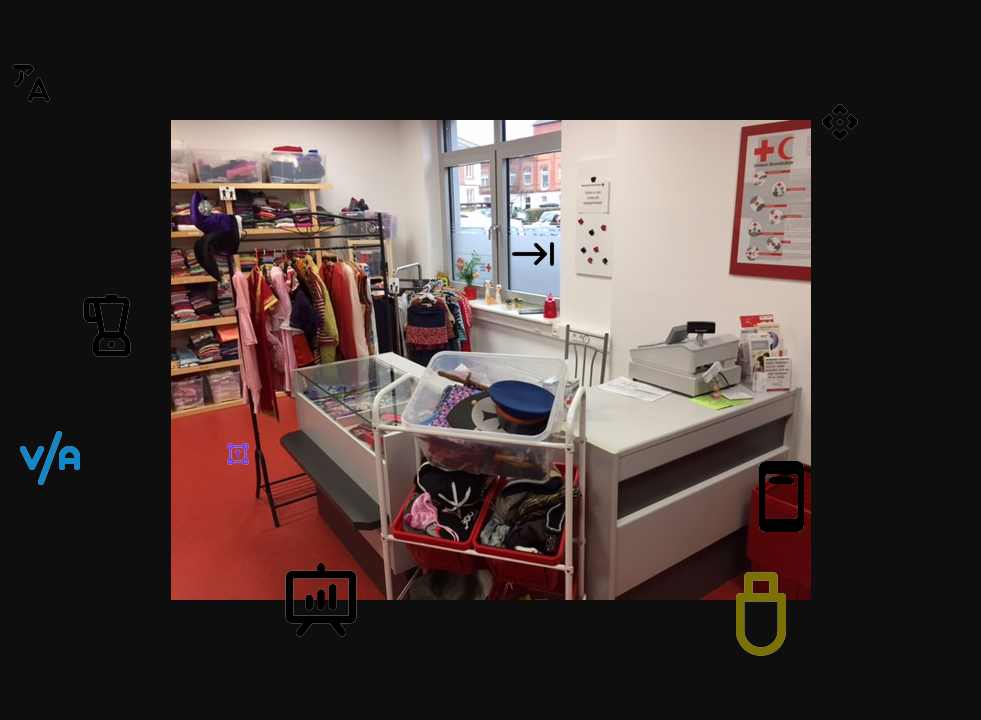 Image resolution: width=981 pixels, height=720 pixels. I want to click on move cursor to end of line, so click(534, 254).